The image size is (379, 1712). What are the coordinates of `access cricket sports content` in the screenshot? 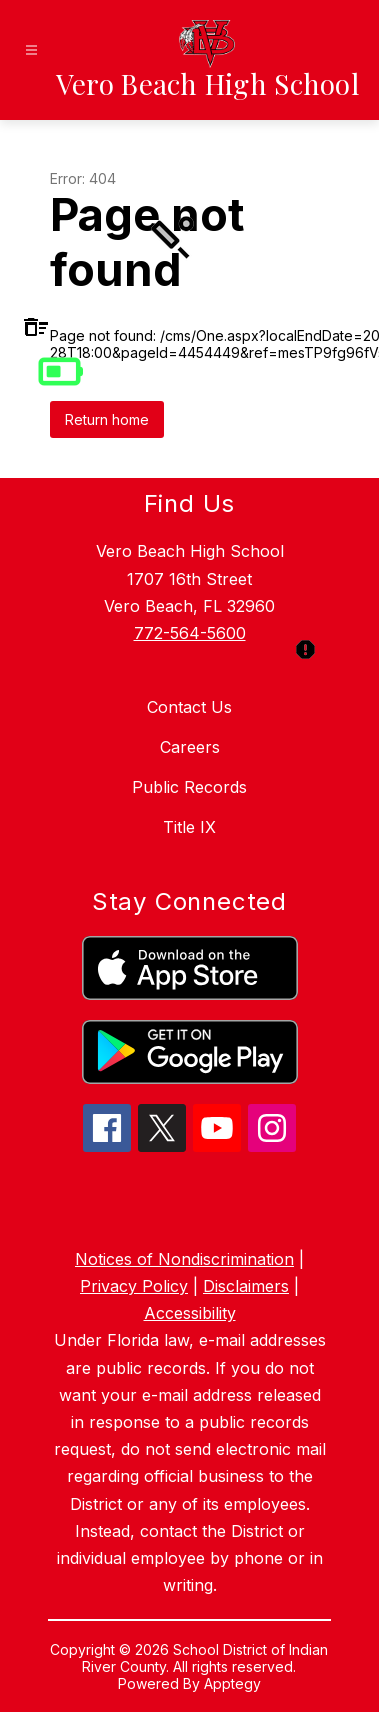 It's located at (172, 237).